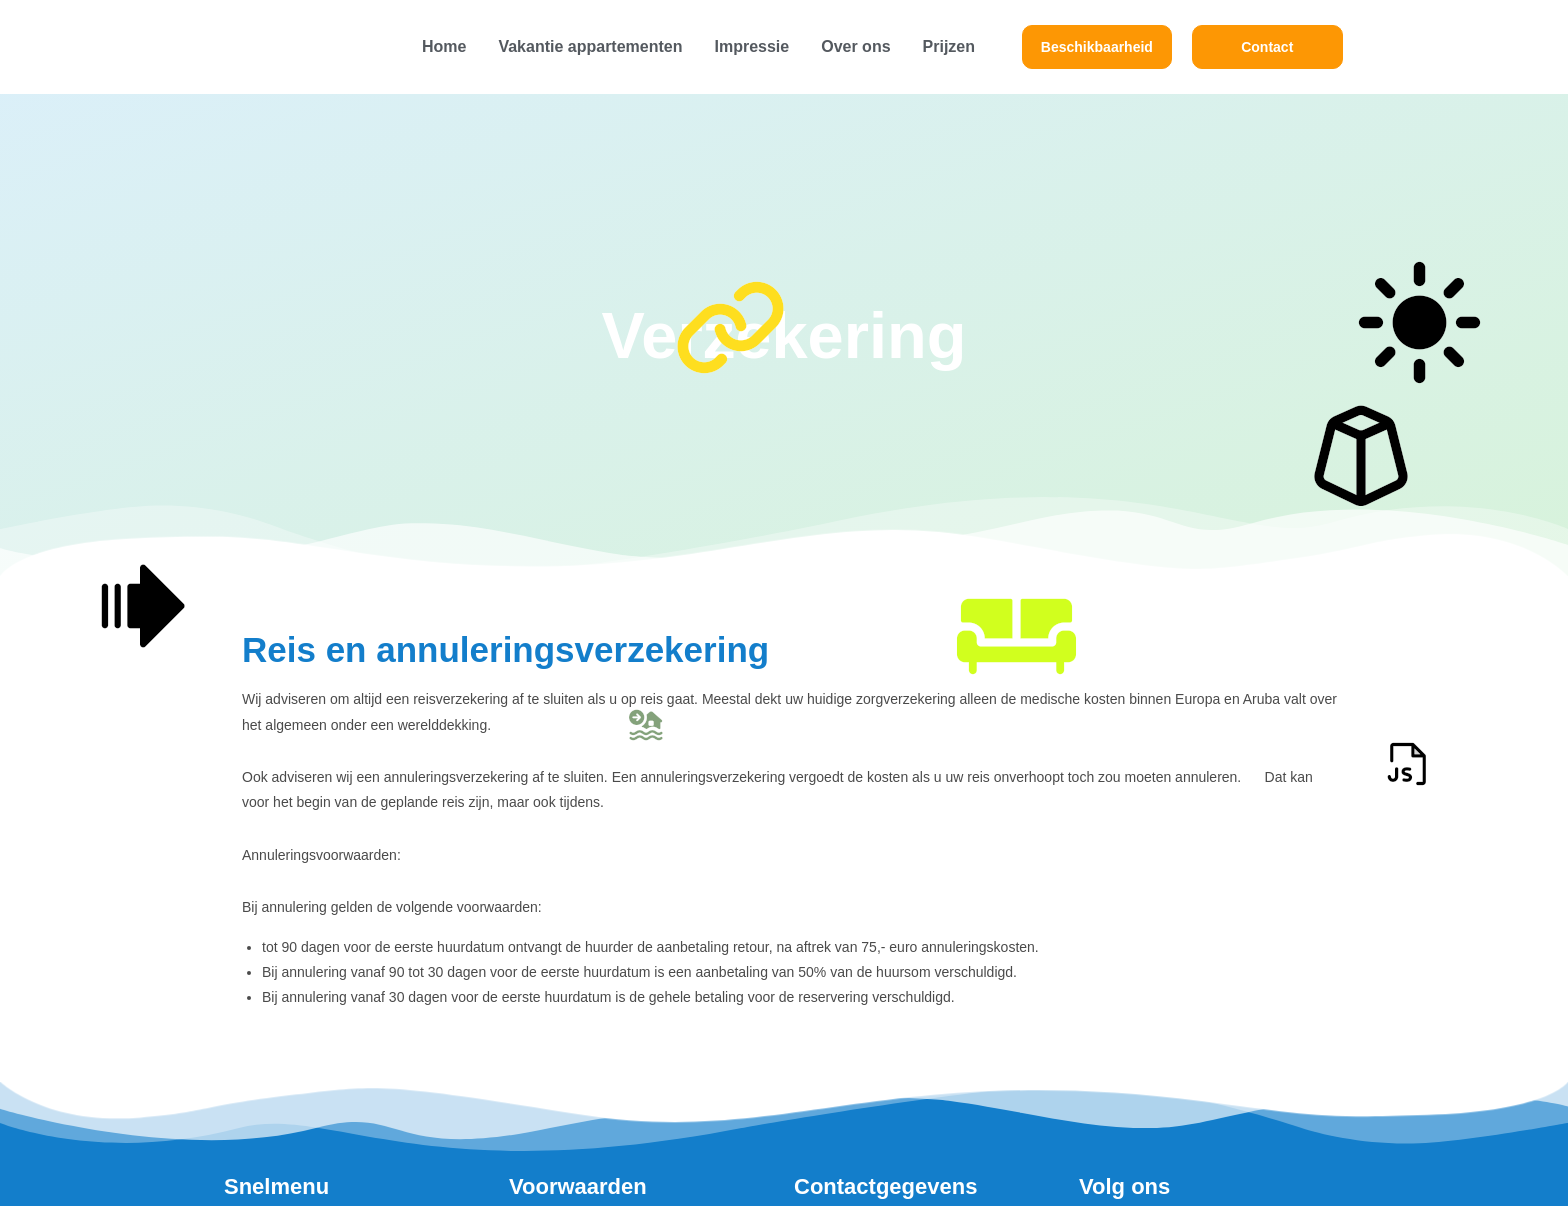 This screenshot has height=1206, width=1568. I want to click on view 3D object or model, so click(1361, 457).